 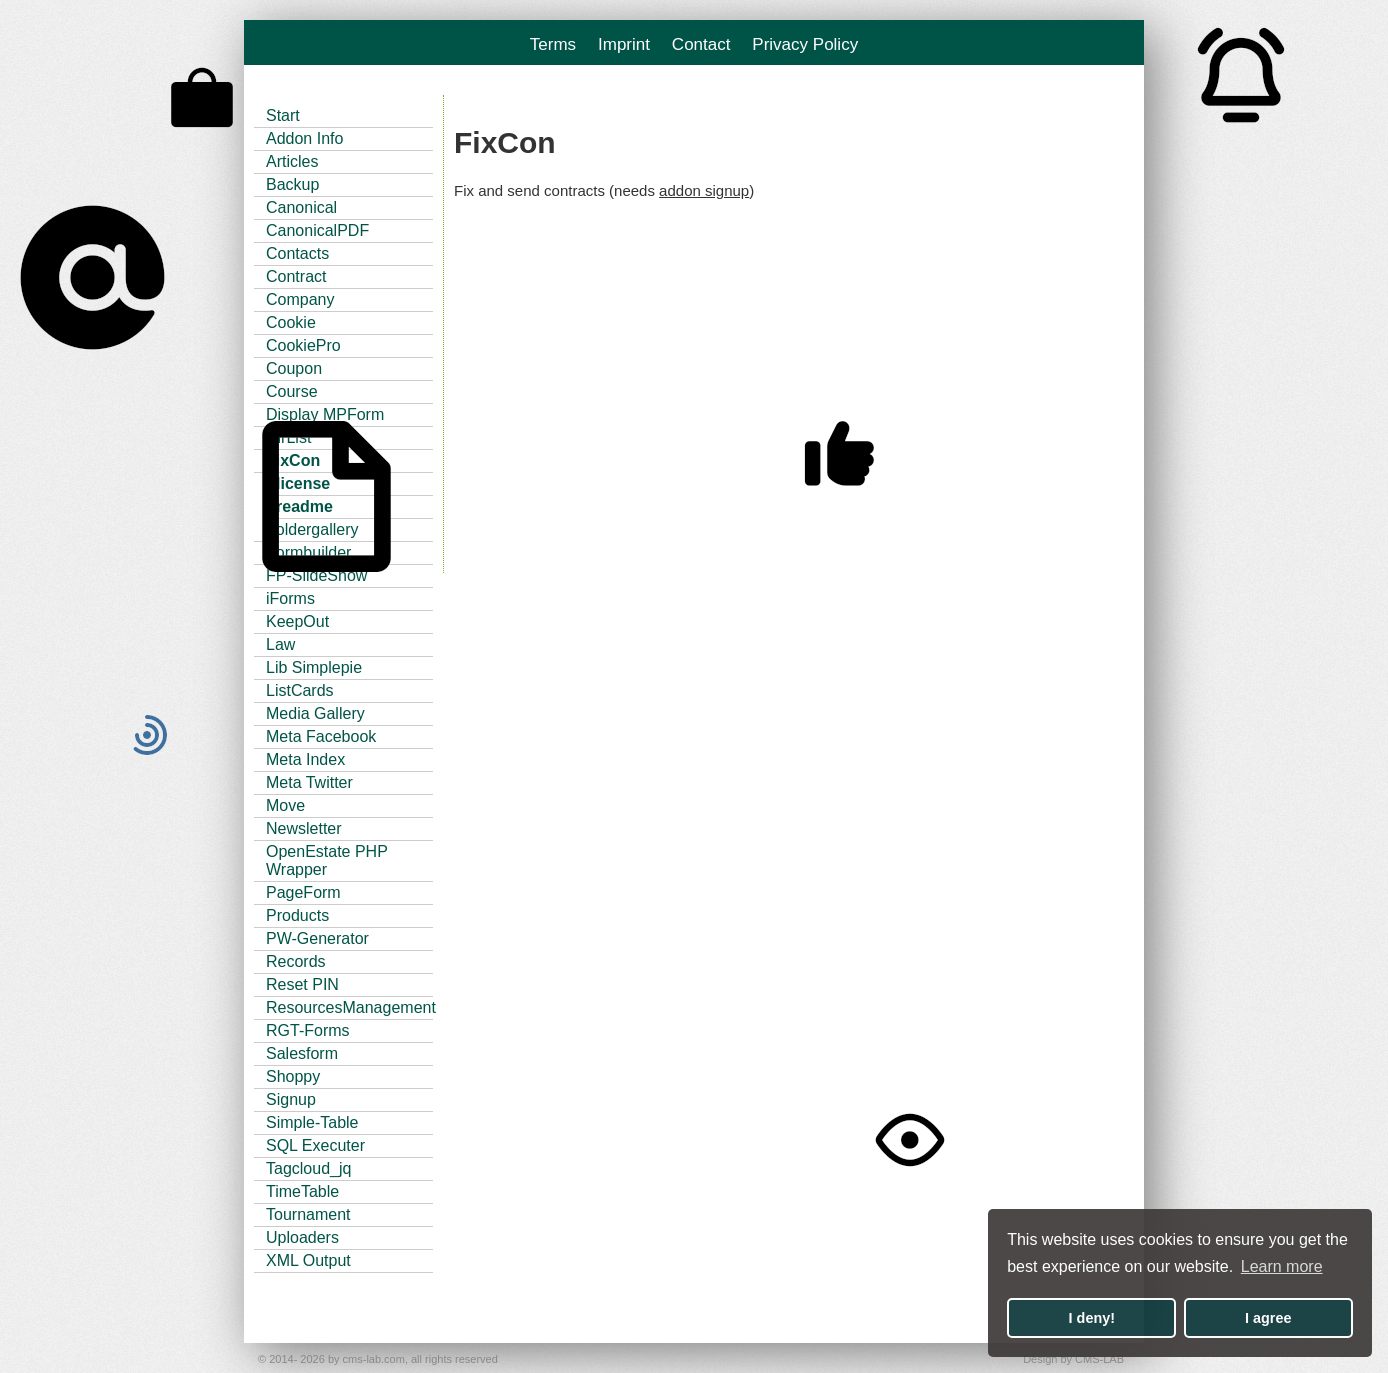 I want to click on view or preview content, so click(x=910, y=1140).